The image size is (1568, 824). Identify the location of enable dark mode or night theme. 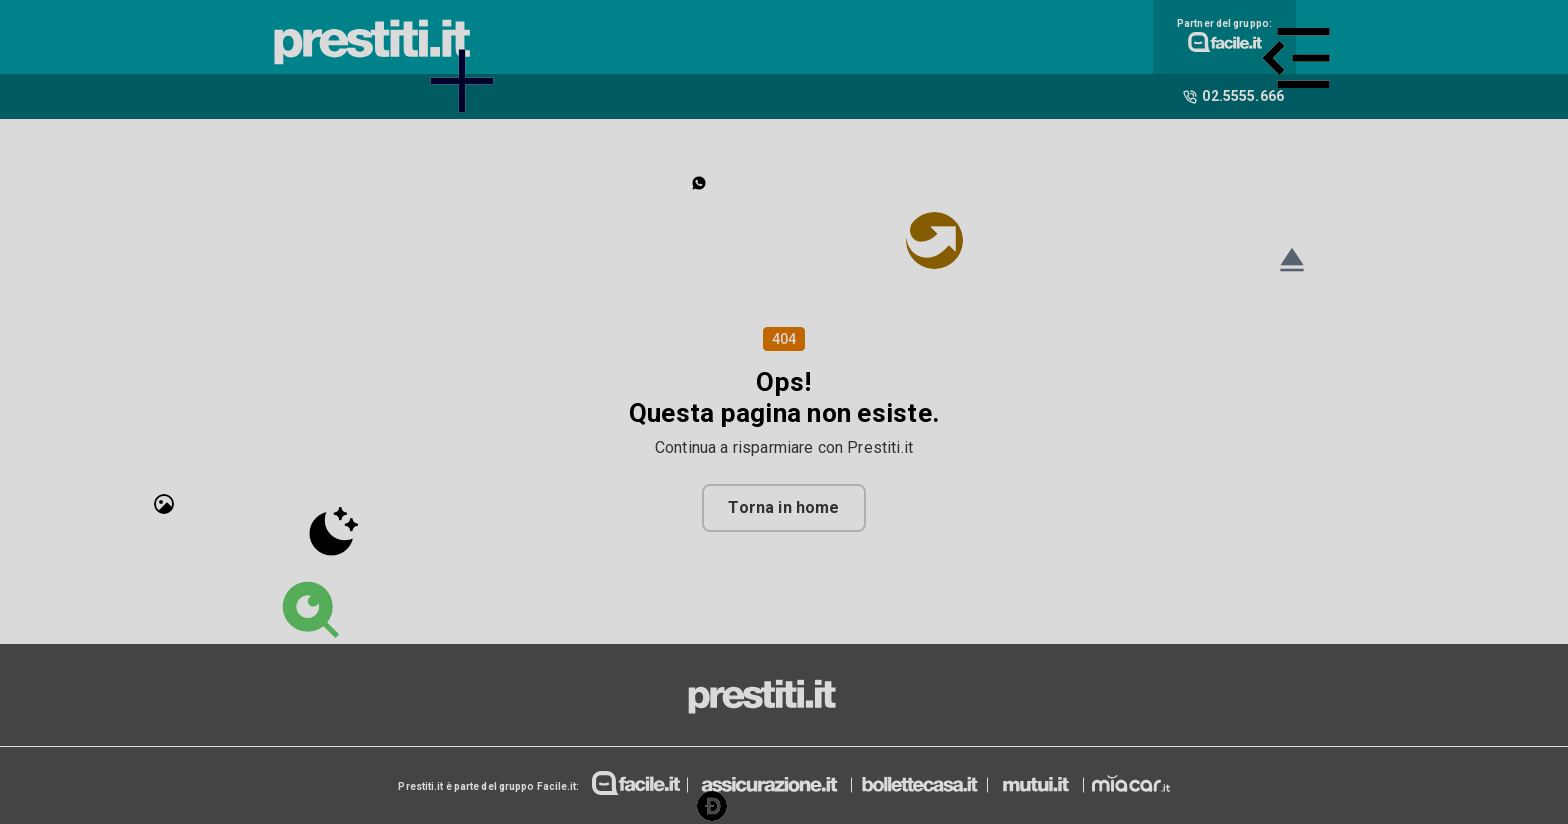
(331, 533).